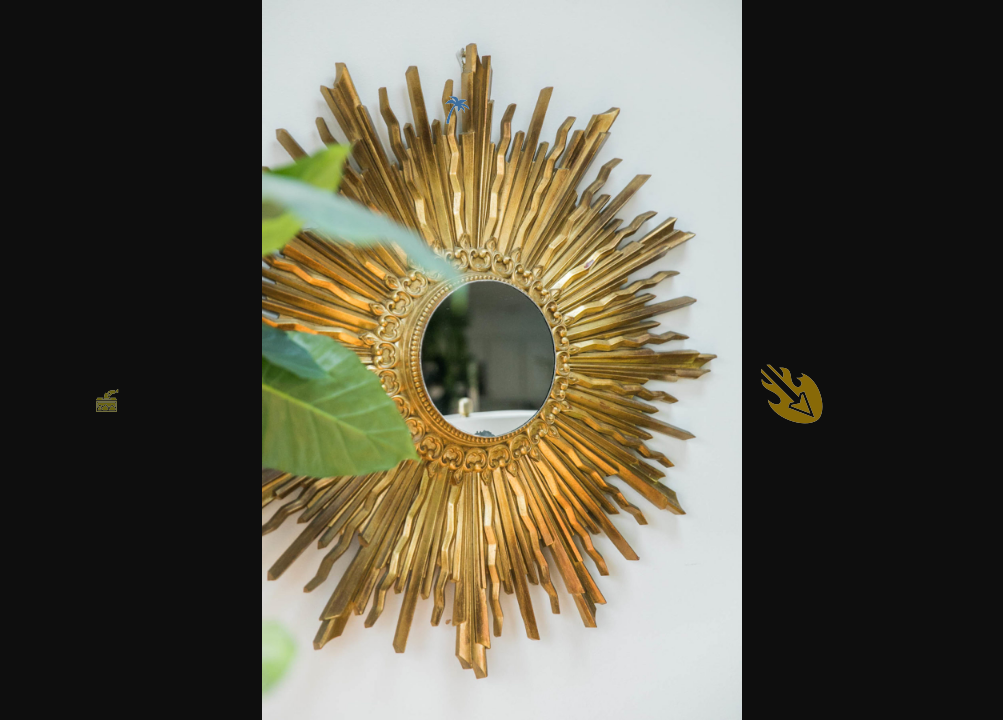  I want to click on indicates tropical or beach-themed content, so click(457, 110).